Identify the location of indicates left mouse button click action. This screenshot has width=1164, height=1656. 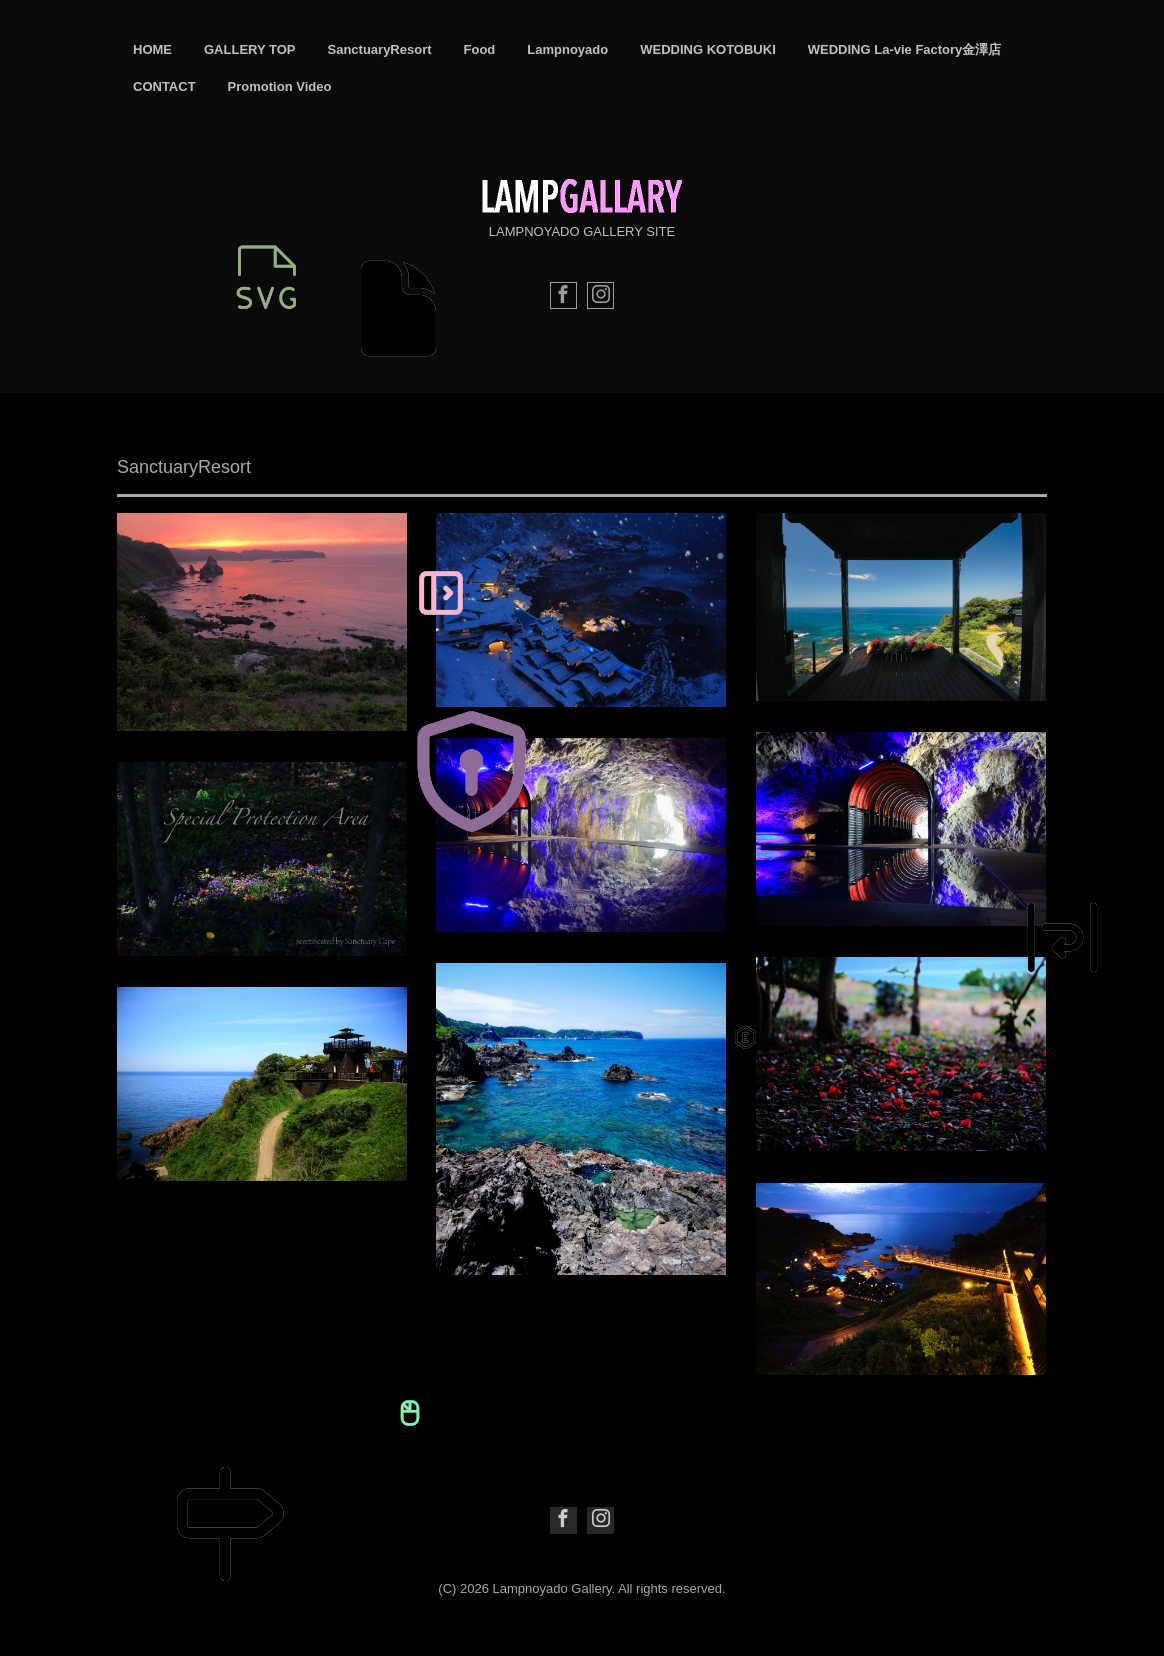
(410, 1413).